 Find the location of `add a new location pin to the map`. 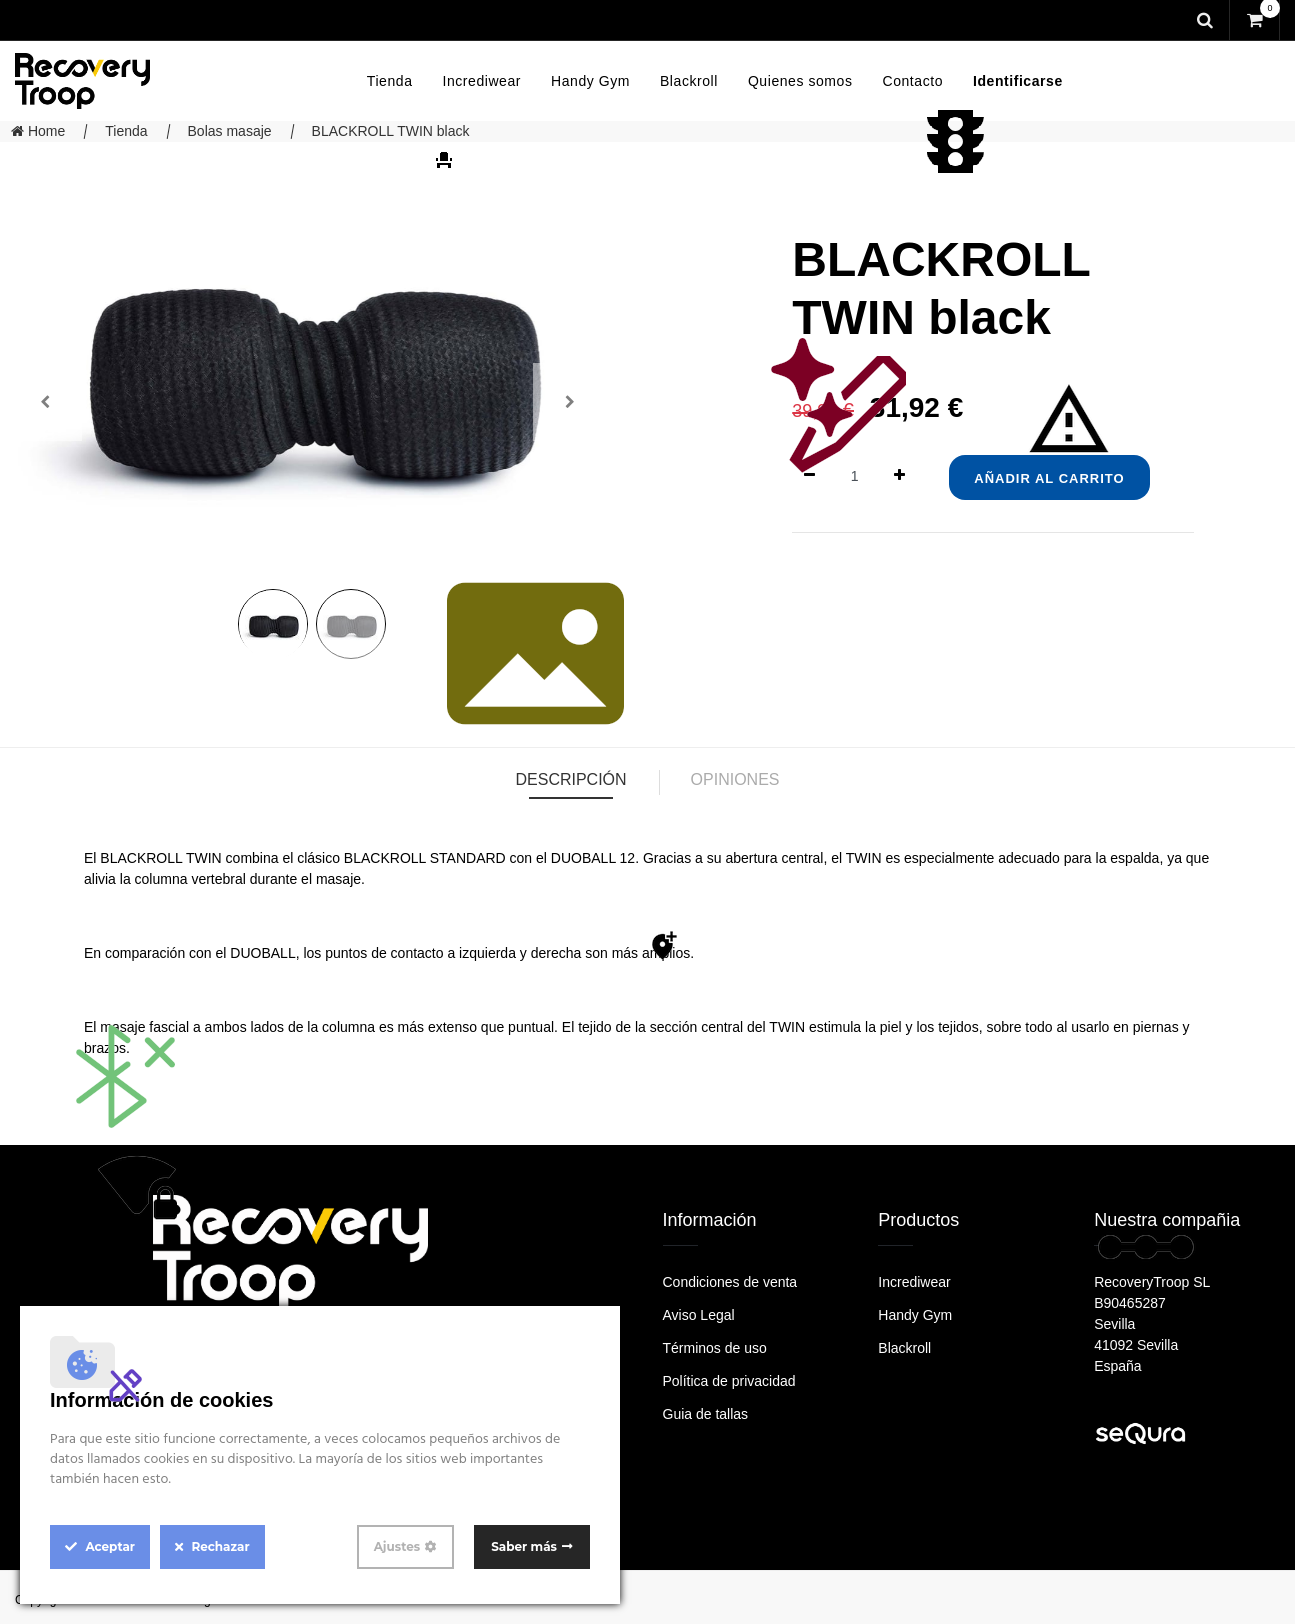

add a new location pin to the map is located at coordinates (662, 945).